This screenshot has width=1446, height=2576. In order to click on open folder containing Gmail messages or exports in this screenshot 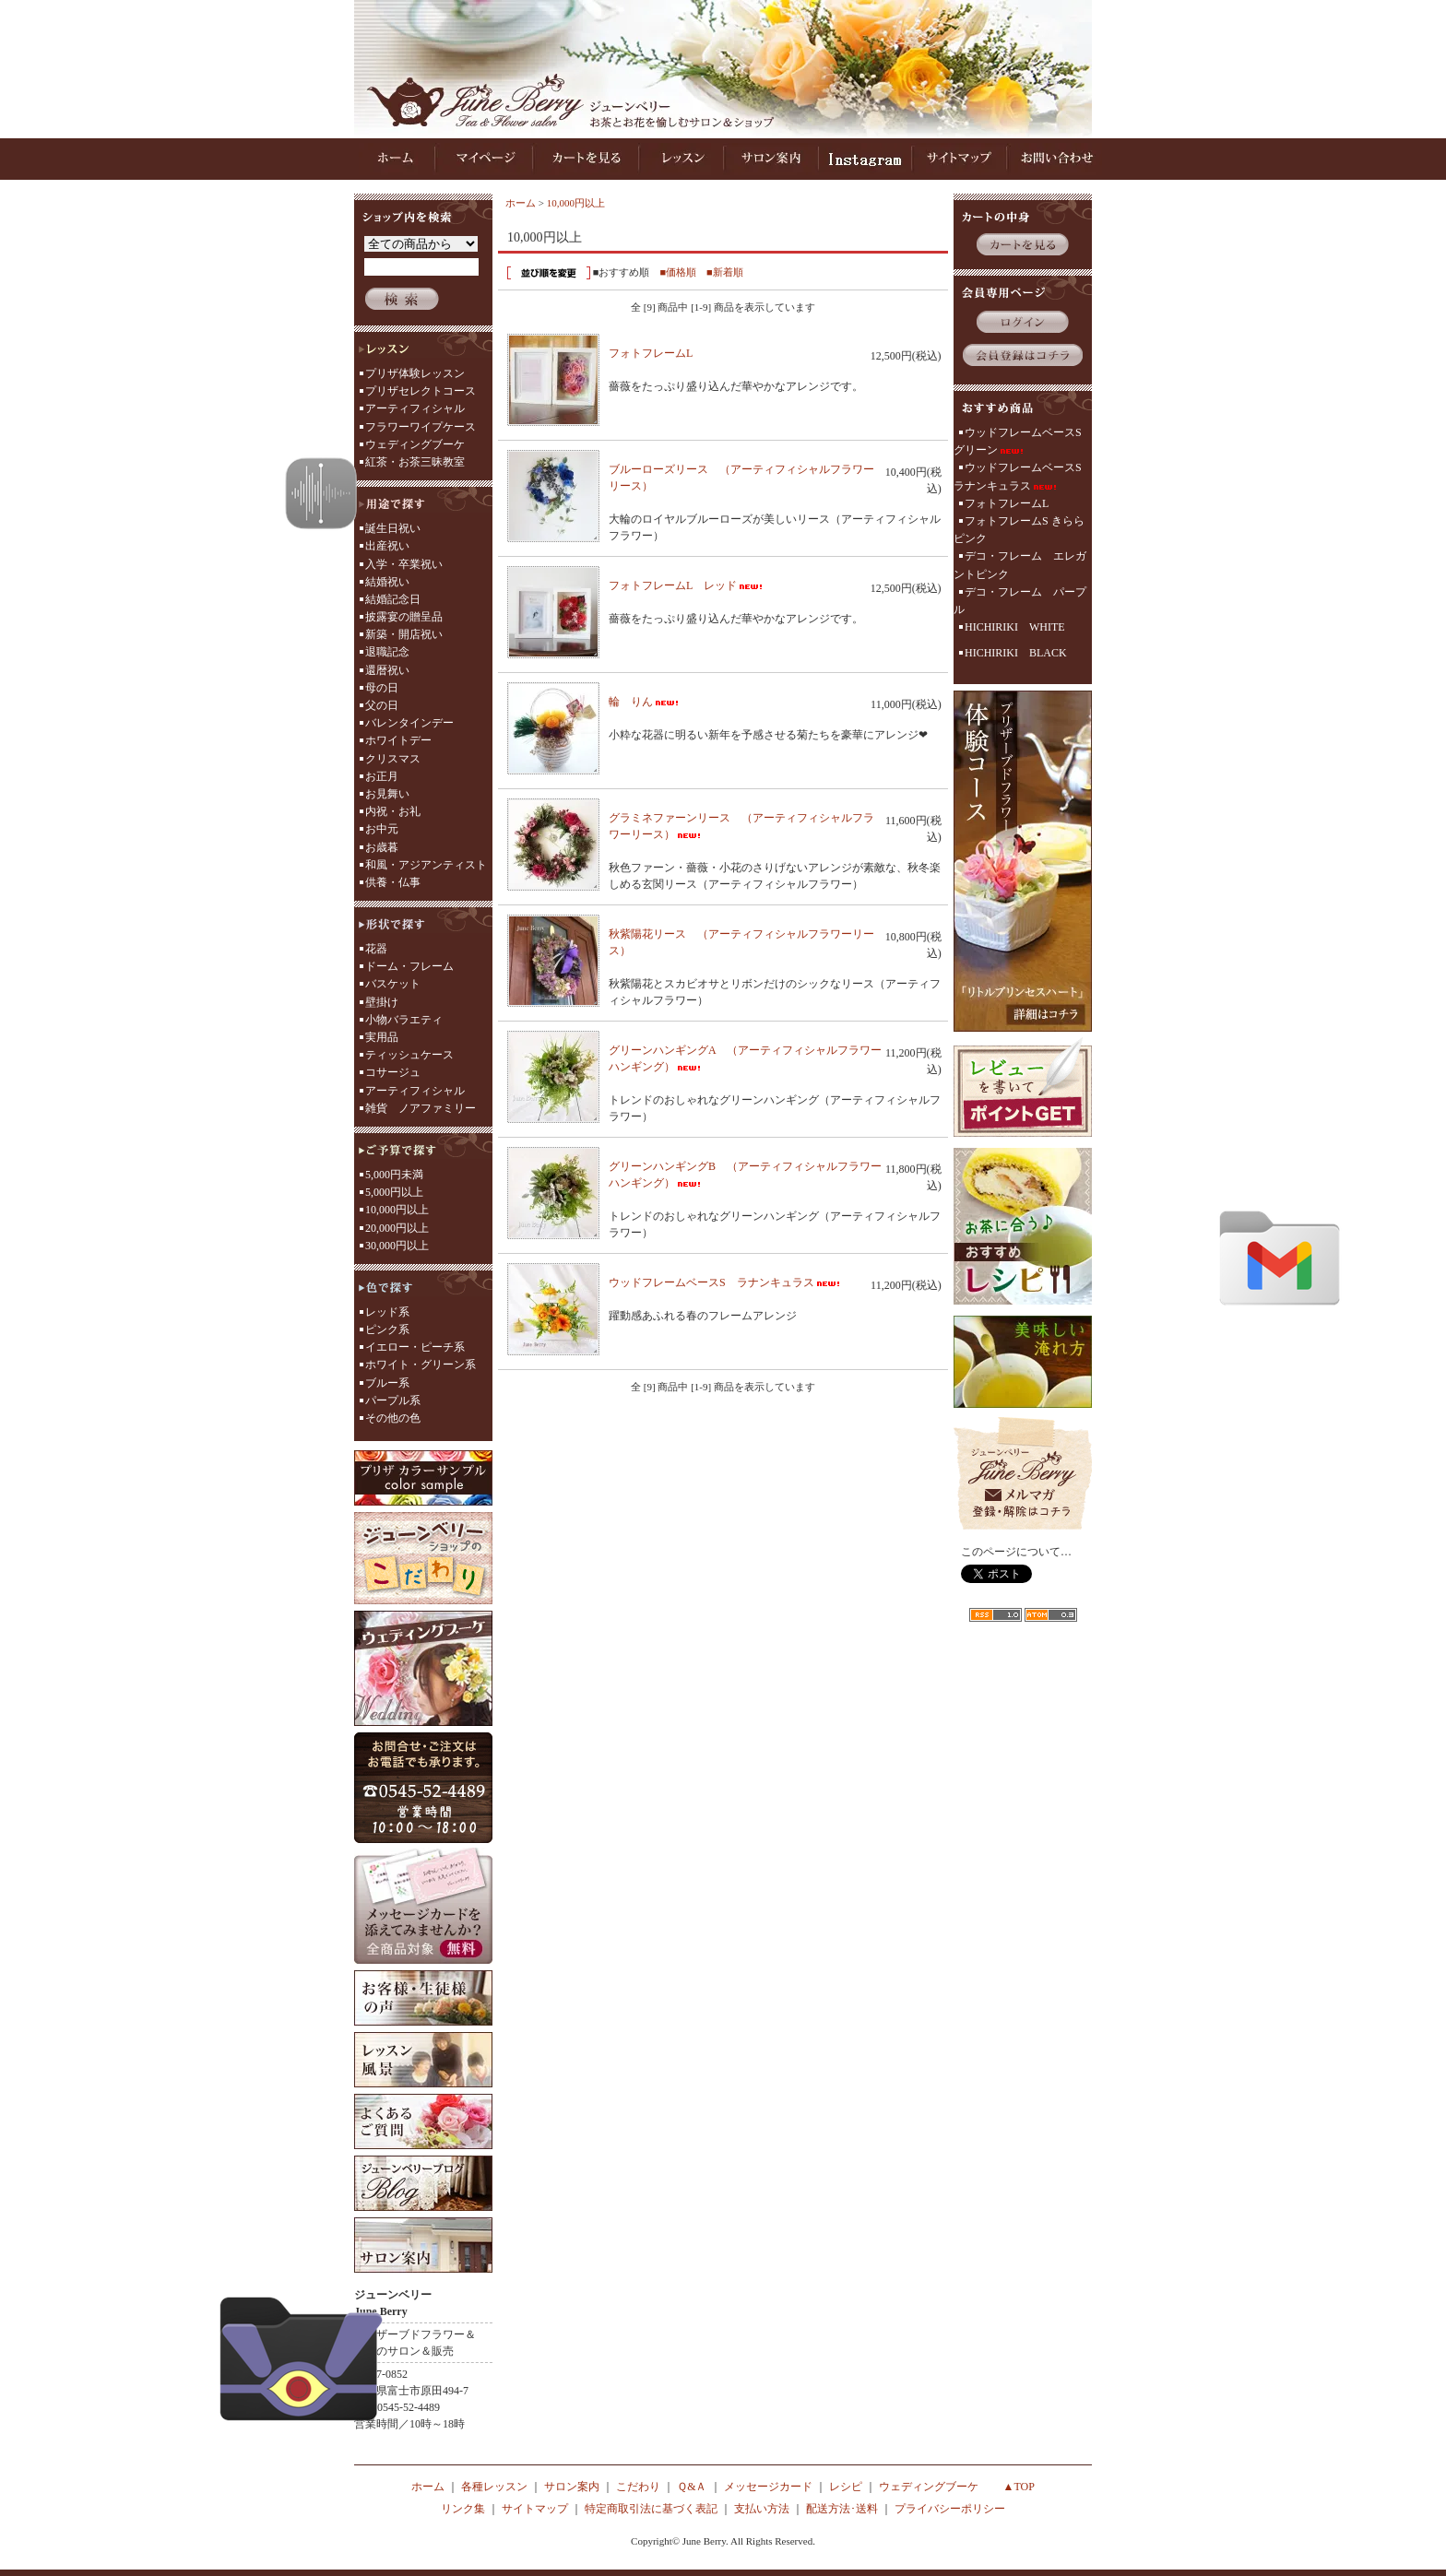, I will do `click(1279, 1261)`.